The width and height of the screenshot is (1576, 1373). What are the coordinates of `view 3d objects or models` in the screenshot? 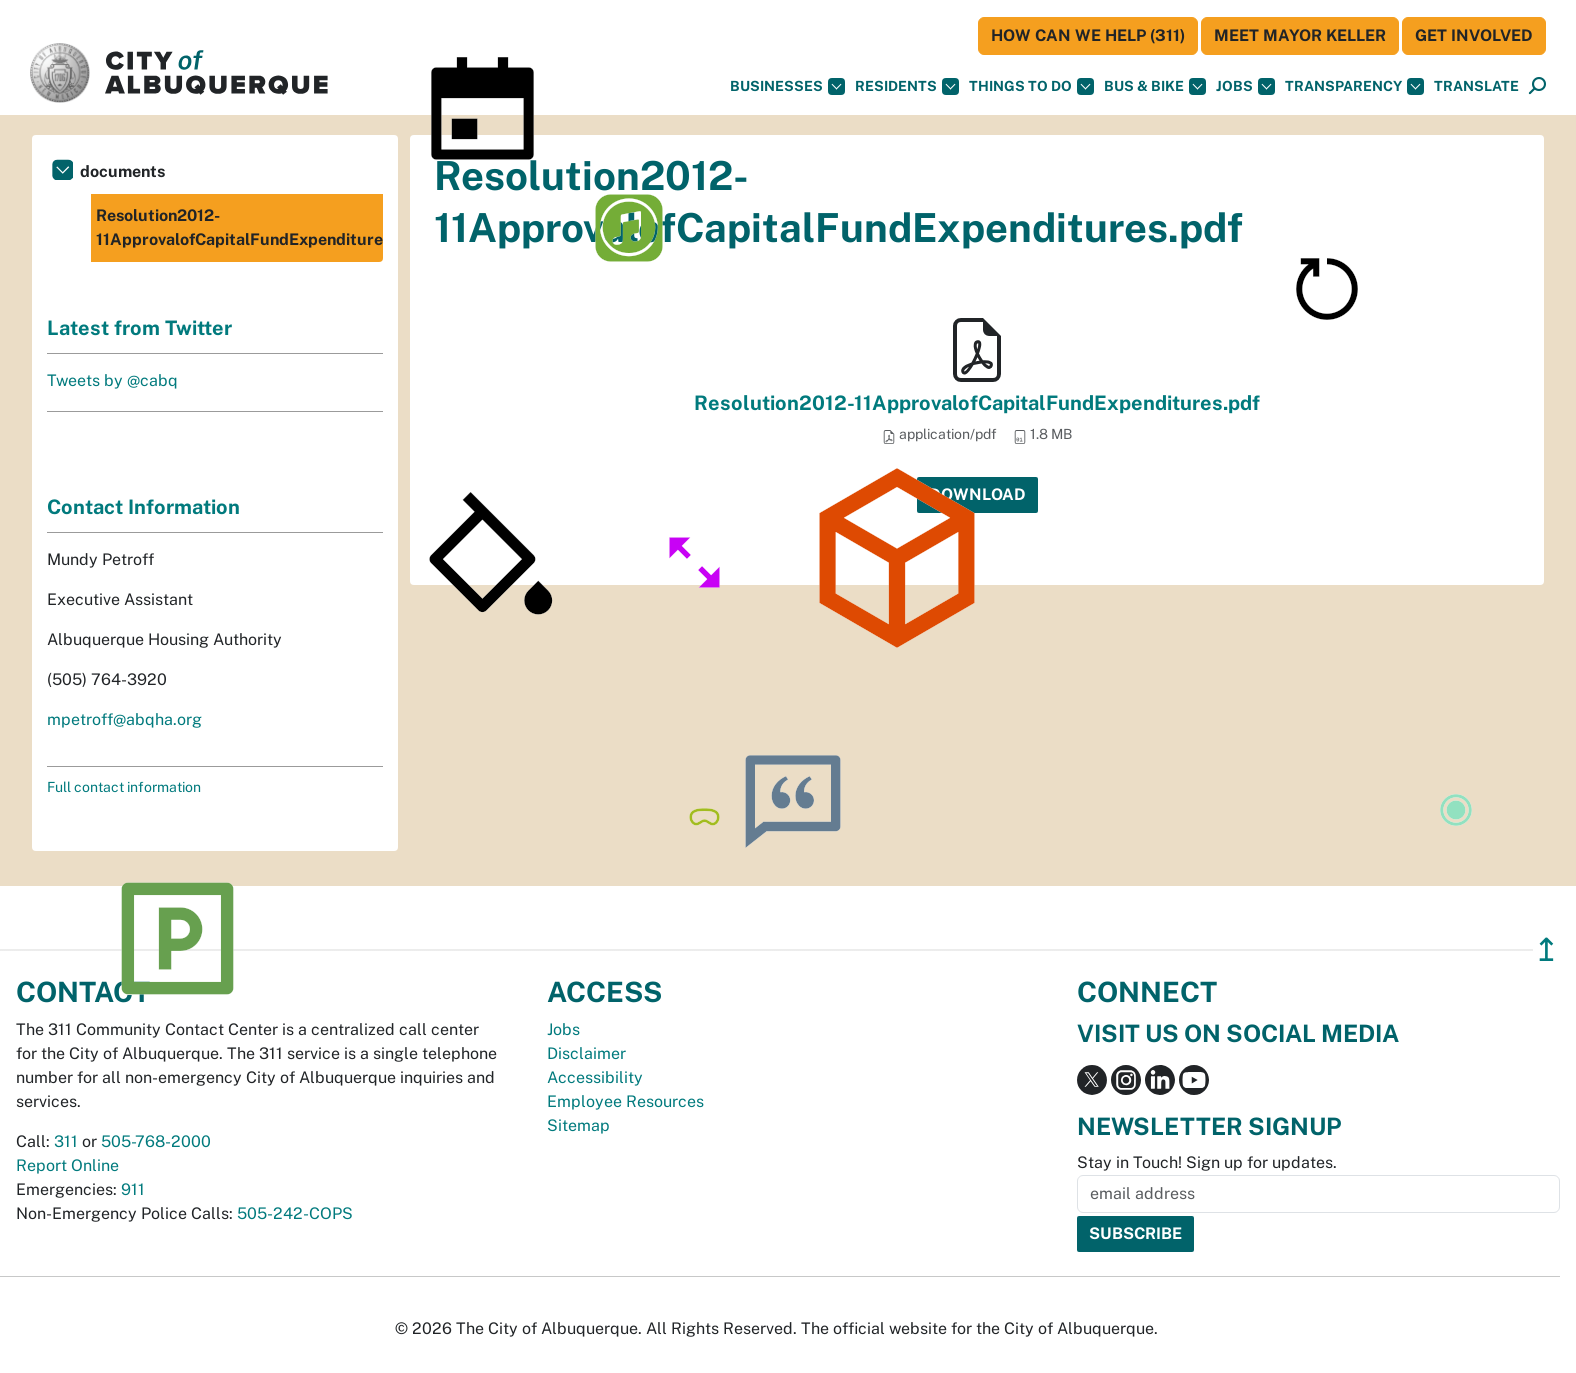 It's located at (897, 558).